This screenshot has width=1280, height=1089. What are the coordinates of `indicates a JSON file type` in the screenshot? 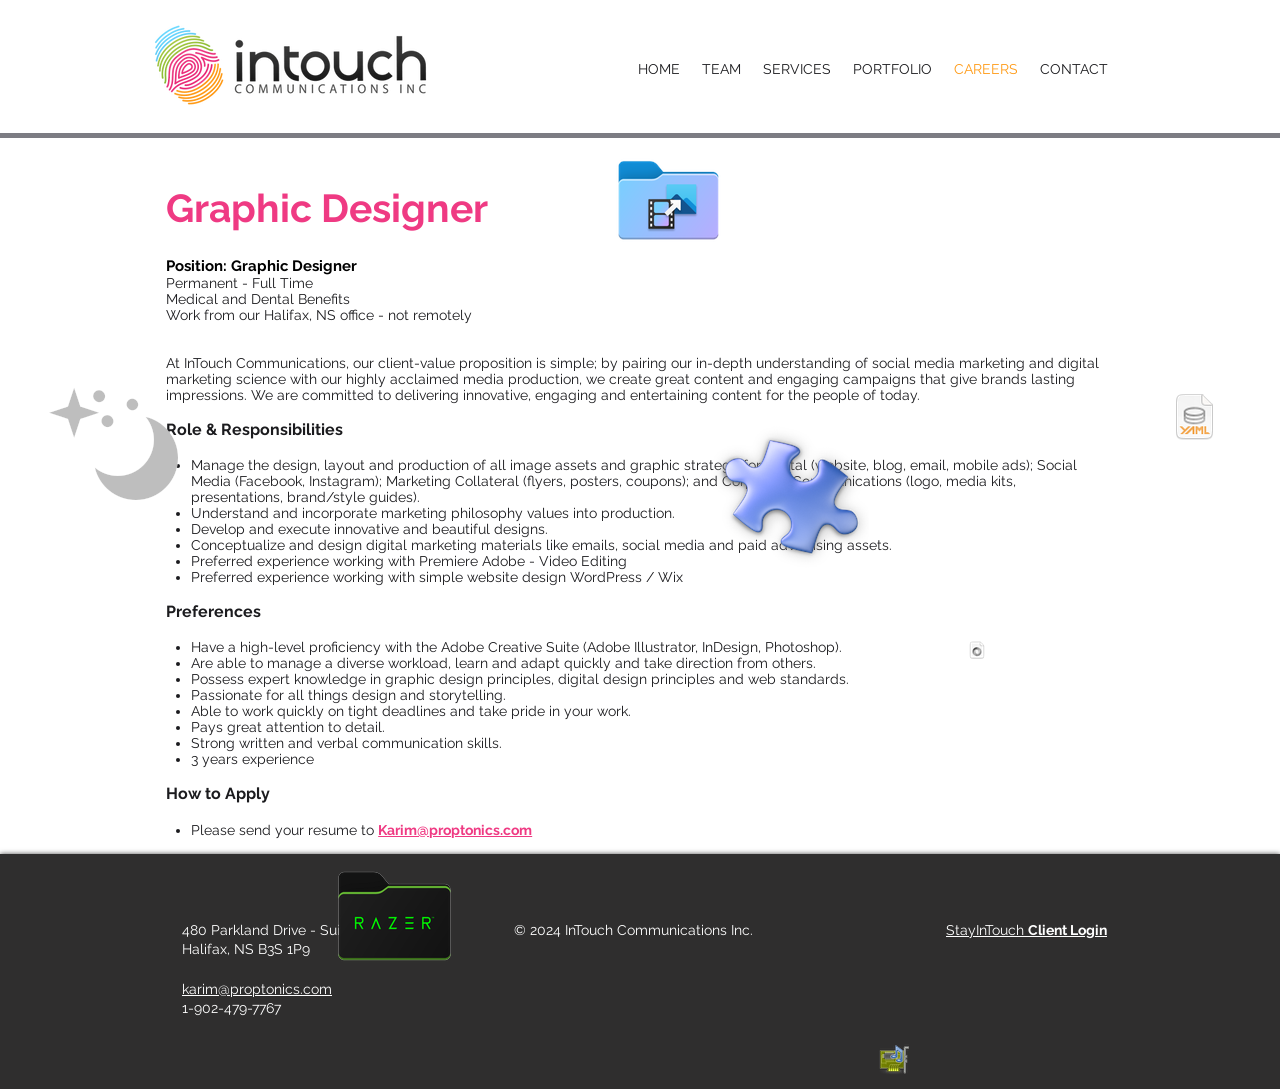 It's located at (977, 650).